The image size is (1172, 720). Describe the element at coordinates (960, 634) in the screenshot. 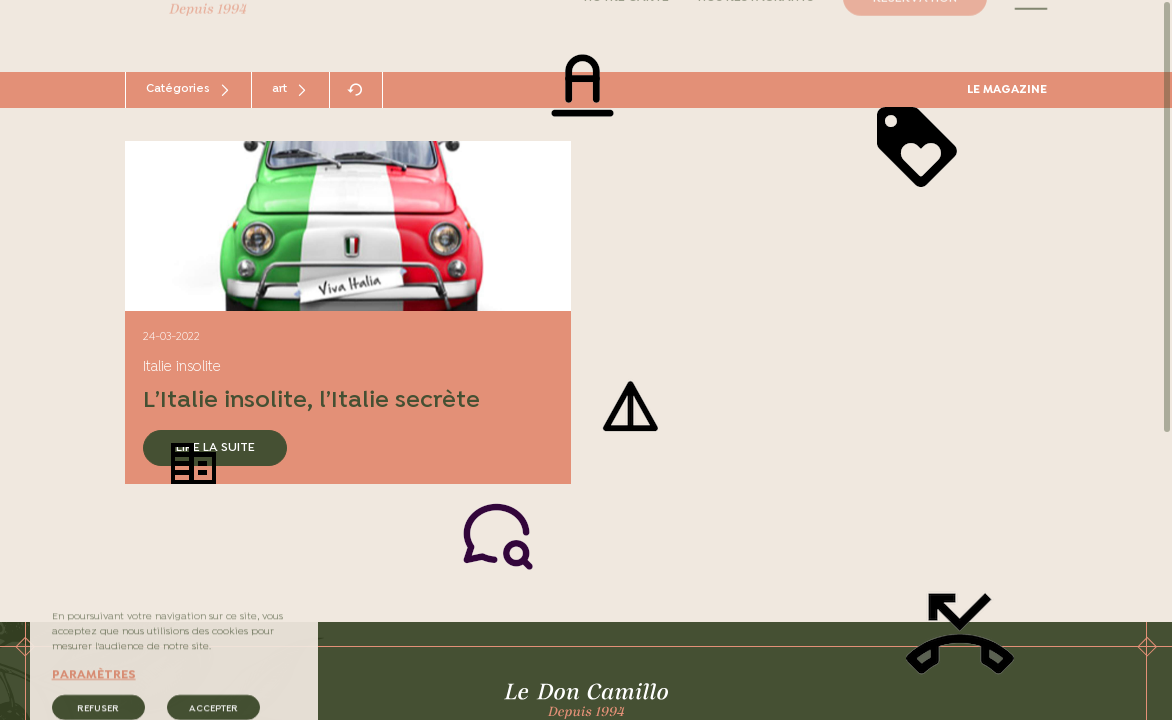

I see `indicates a missed phone call` at that location.